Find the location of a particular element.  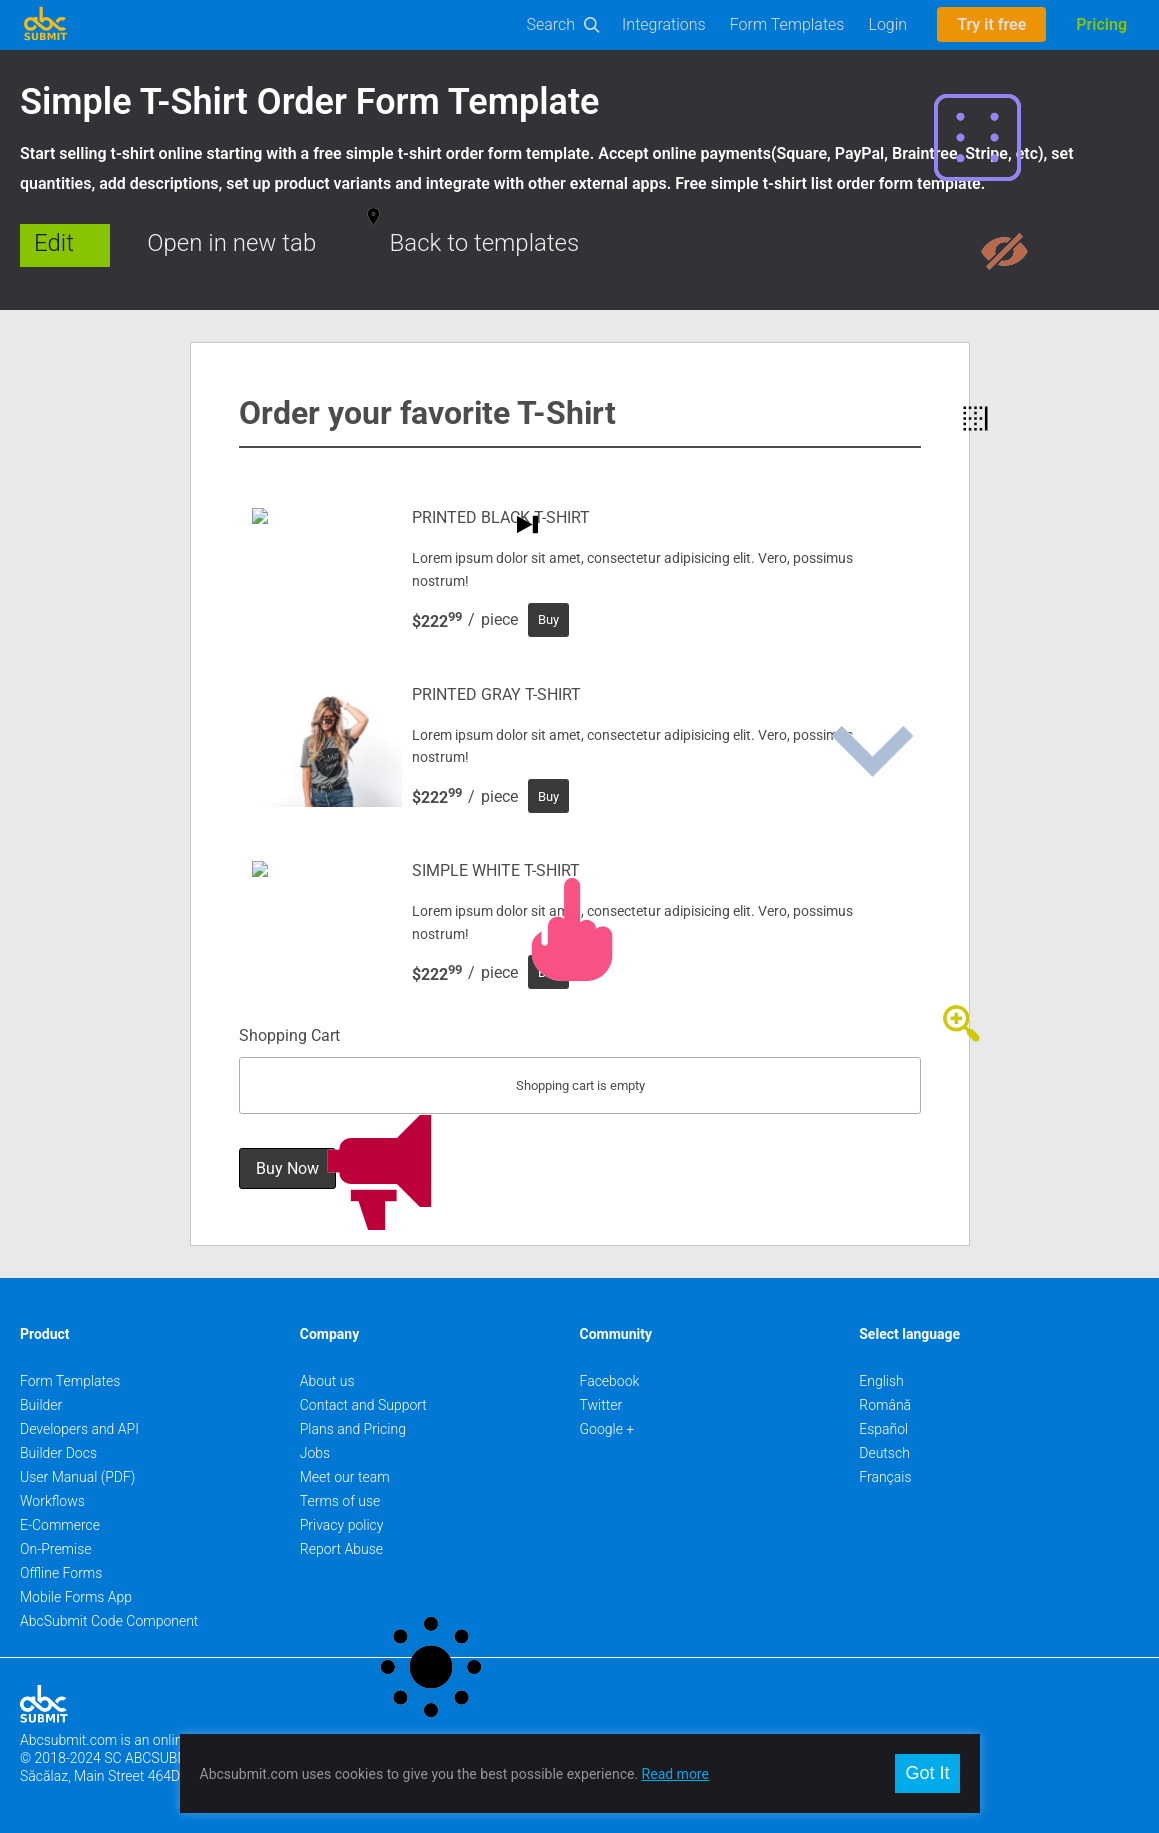

skip to next track is located at coordinates (527, 524).